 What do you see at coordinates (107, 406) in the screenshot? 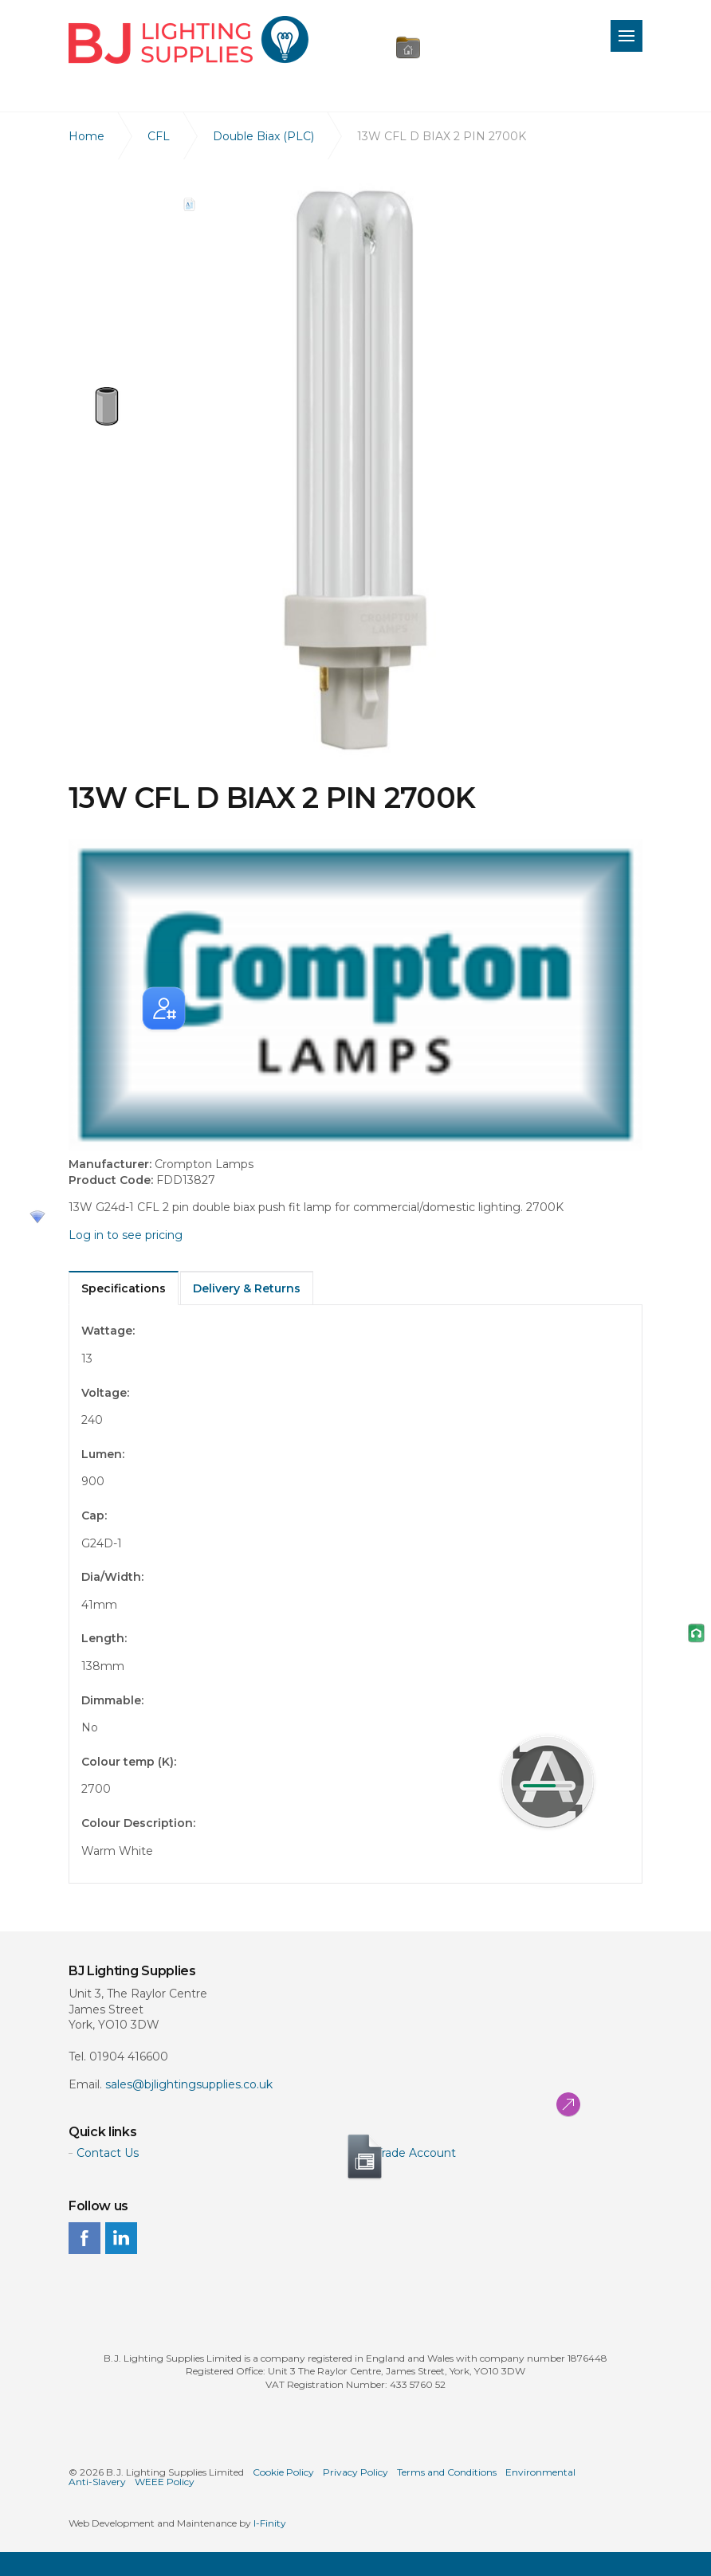
I see `mac pro (cylinder model) in finder sidebar` at bounding box center [107, 406].